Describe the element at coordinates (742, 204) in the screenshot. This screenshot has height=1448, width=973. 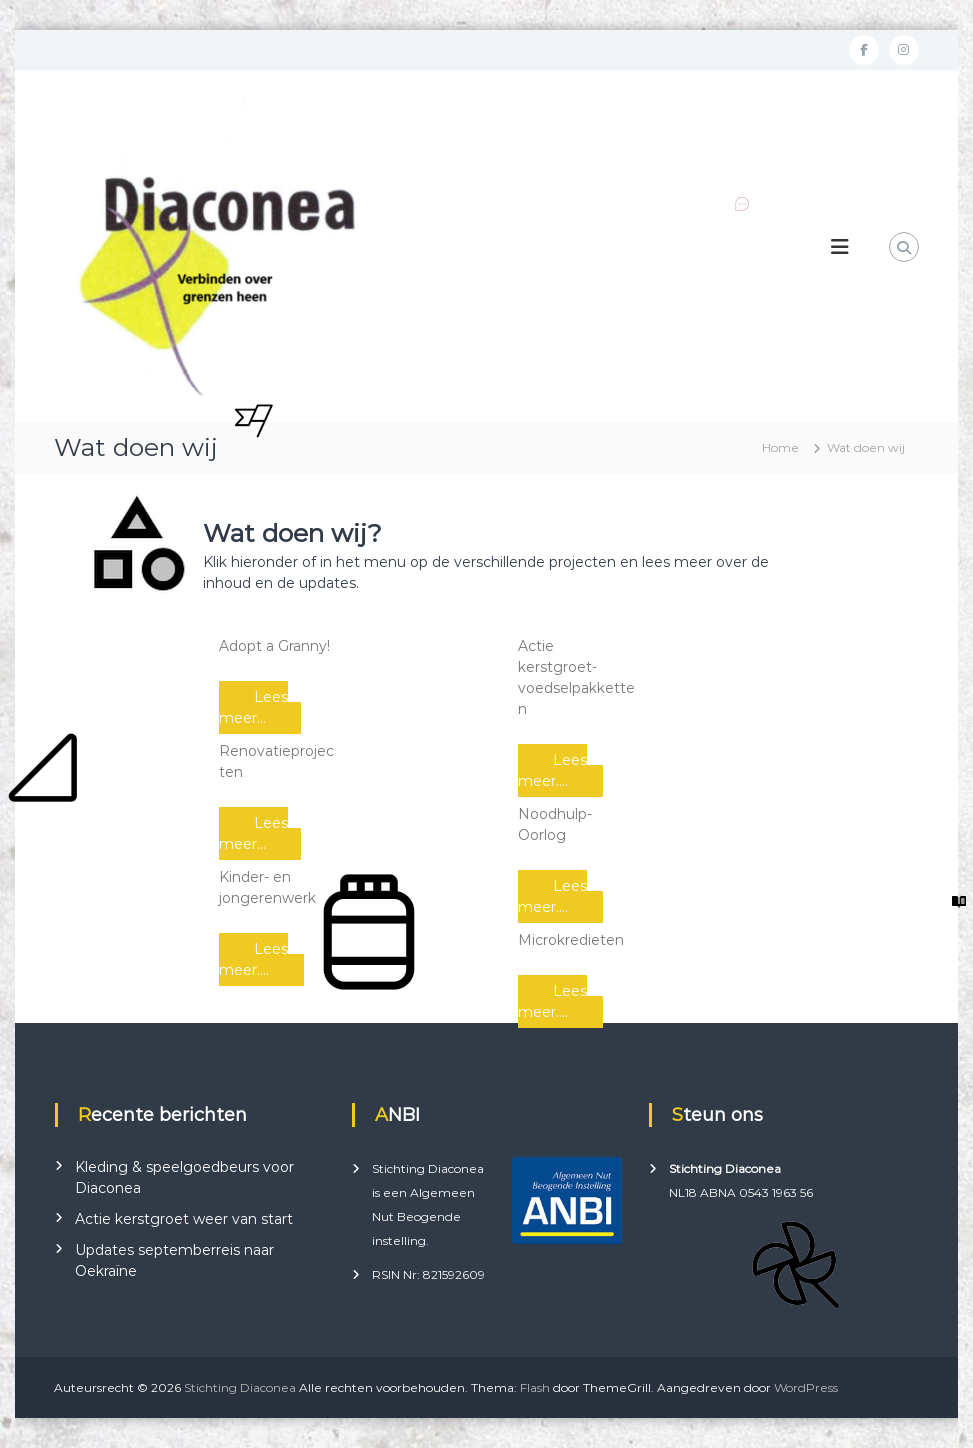
I see `open chat or messaging` at that location.